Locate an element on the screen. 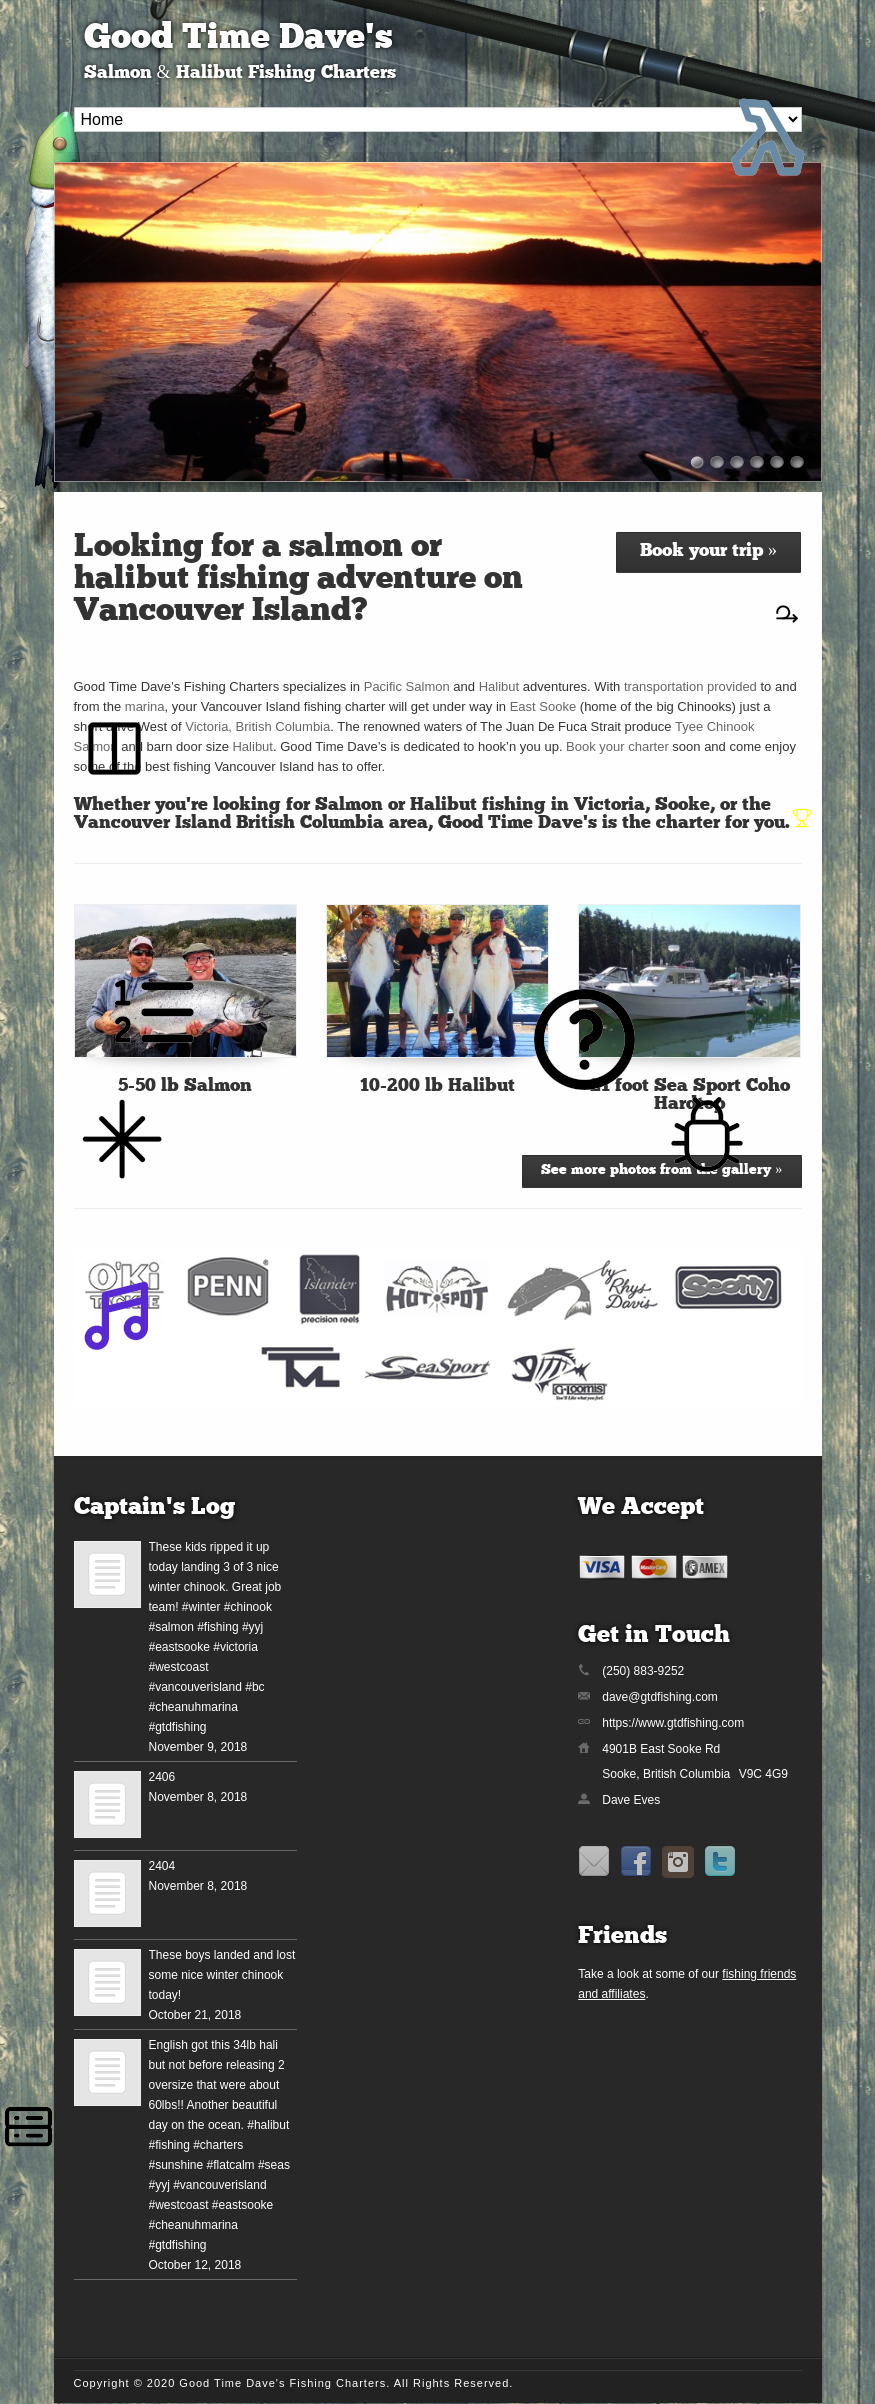 The image size is (875, 2404). switch to two-column layout is located at coordinates (114, 748).